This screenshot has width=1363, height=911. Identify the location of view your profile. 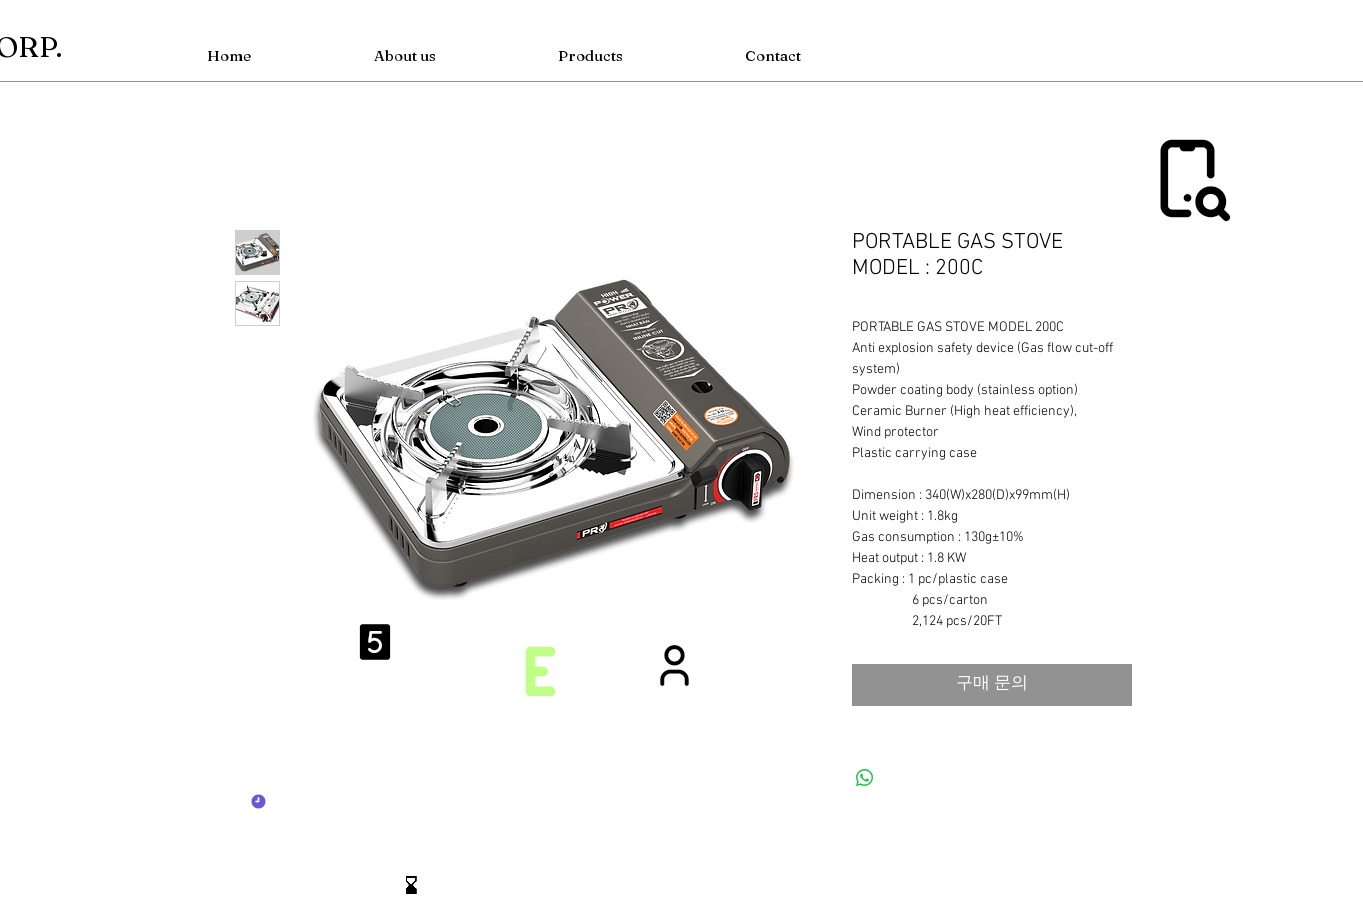
(674, 665).